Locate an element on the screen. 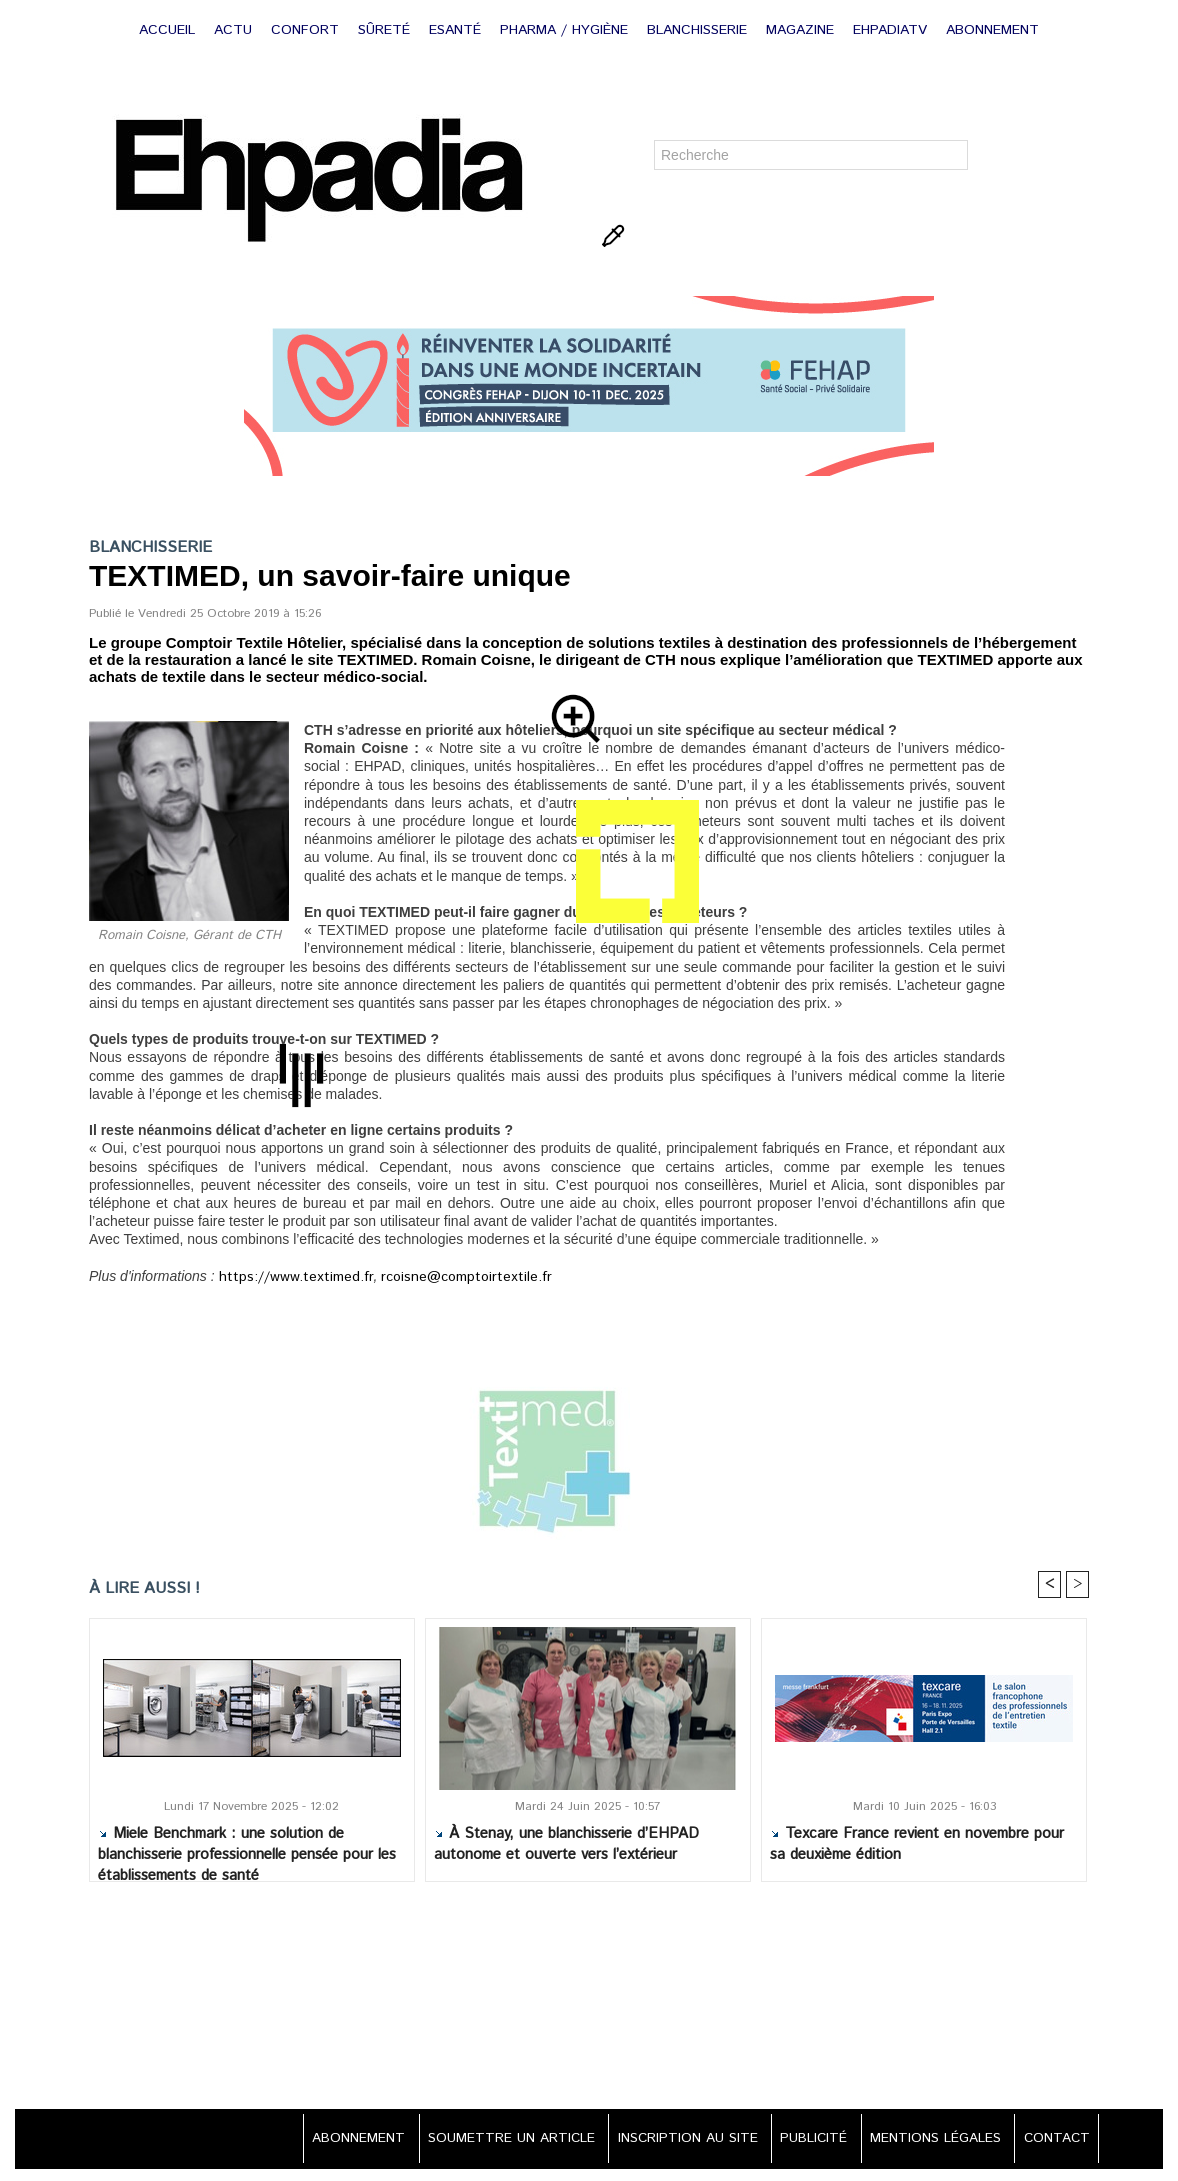 The image size is (1178, 2181). open Gitter chat platform is located at coordinates (301, 1075).